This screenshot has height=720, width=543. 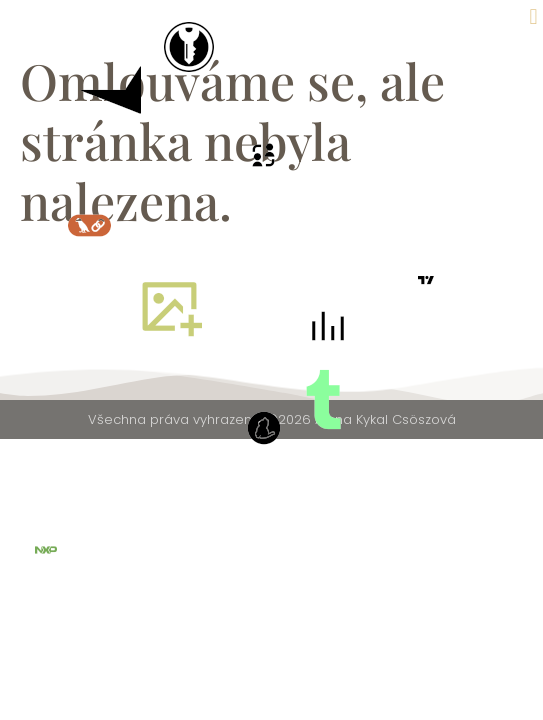 What do you see at coordinates (111, 90) in the screenshot?
I see `open FACEIT gaming platform` at bounding box center [111, 90].